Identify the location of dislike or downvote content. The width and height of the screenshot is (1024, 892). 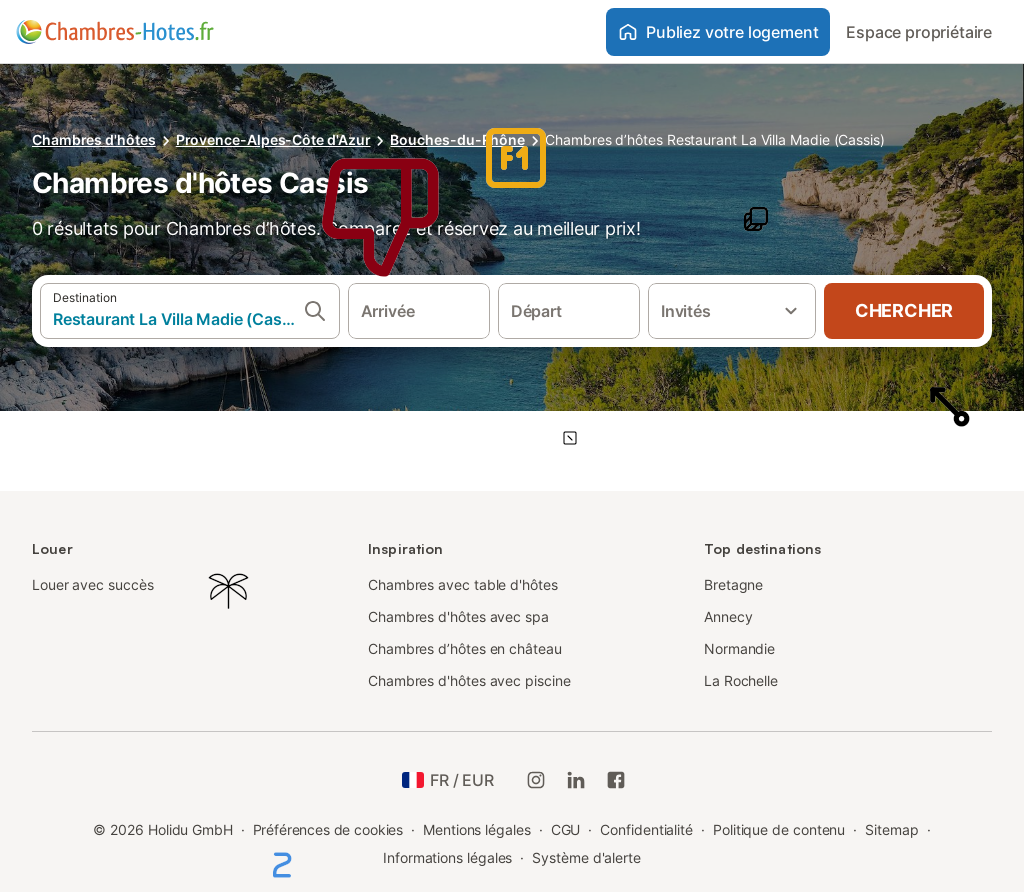
(379, 217).